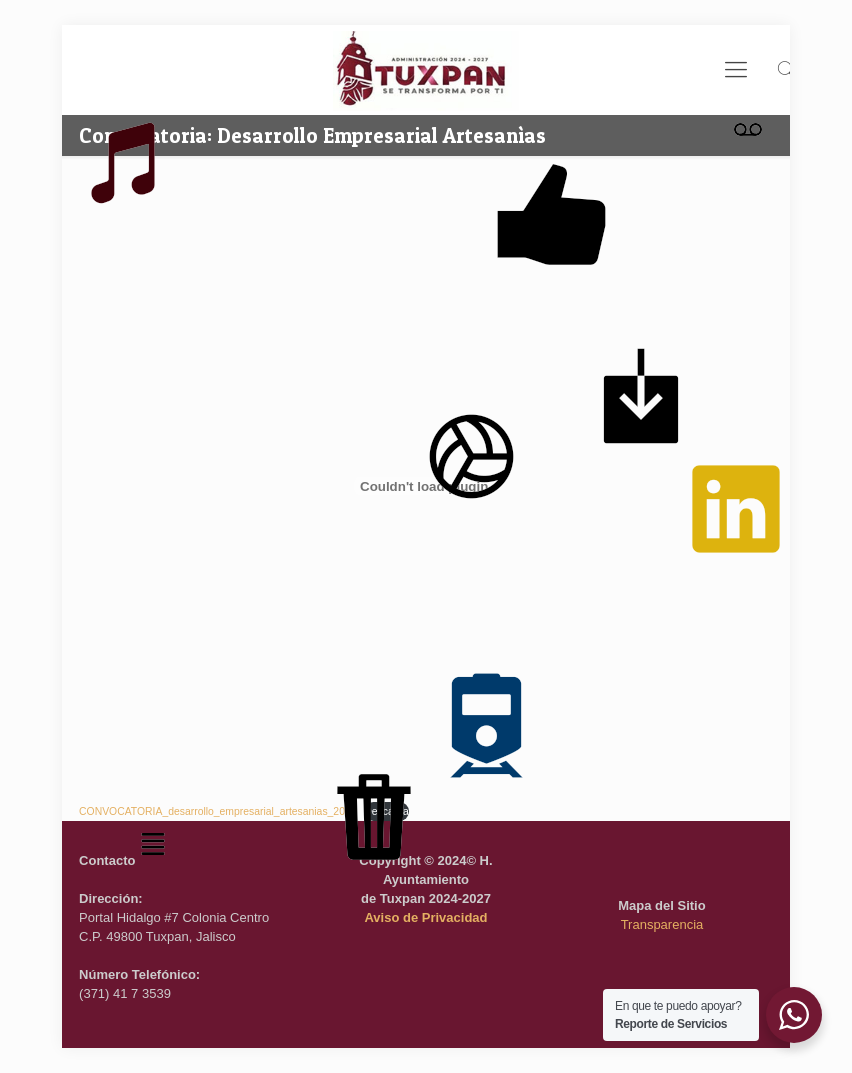 The height and width of the screenshot is (1073, 852). What do you see at coordinates (153, 844) in the screenshot?
I see `open navigation menu` at bounding box center [153, 844].